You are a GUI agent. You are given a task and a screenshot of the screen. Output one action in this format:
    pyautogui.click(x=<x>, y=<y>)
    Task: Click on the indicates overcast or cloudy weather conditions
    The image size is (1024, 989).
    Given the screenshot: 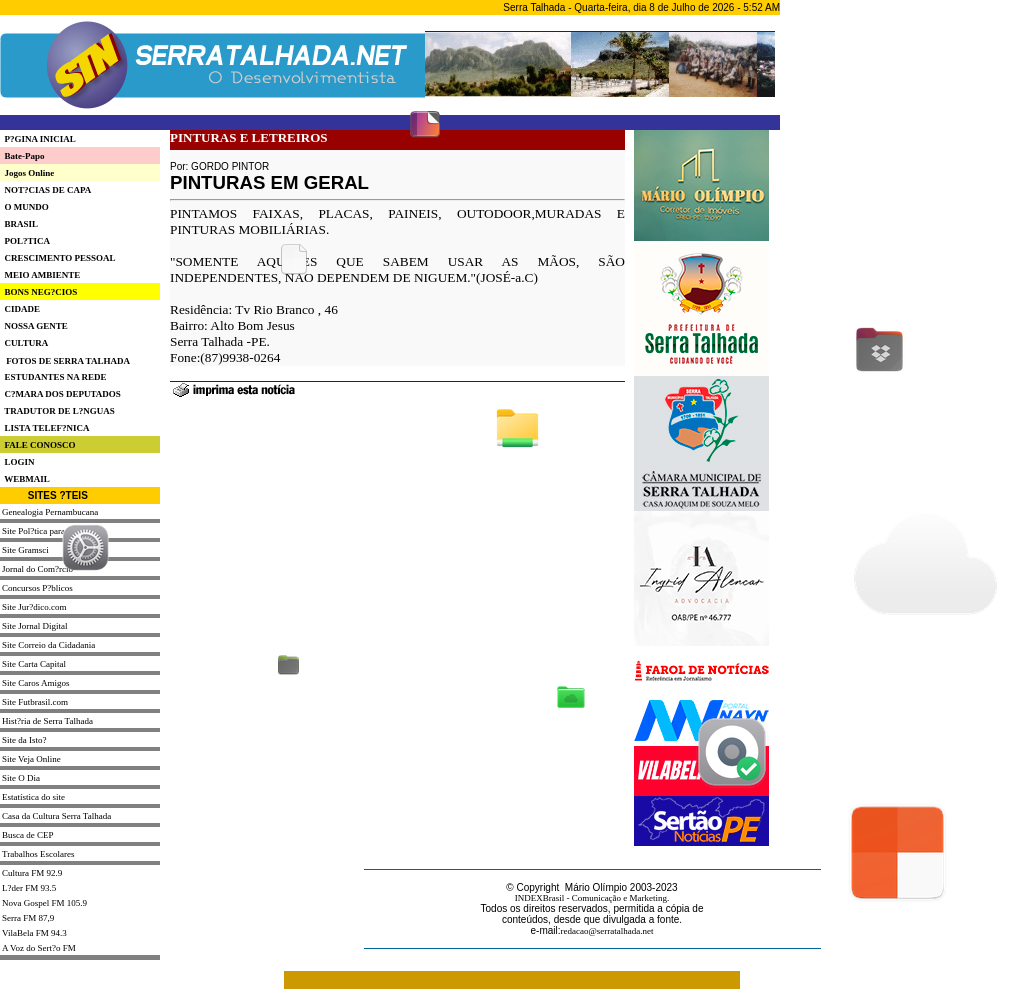 What is the action you would take?
    pyautogui.click(x=925, y=563)
    